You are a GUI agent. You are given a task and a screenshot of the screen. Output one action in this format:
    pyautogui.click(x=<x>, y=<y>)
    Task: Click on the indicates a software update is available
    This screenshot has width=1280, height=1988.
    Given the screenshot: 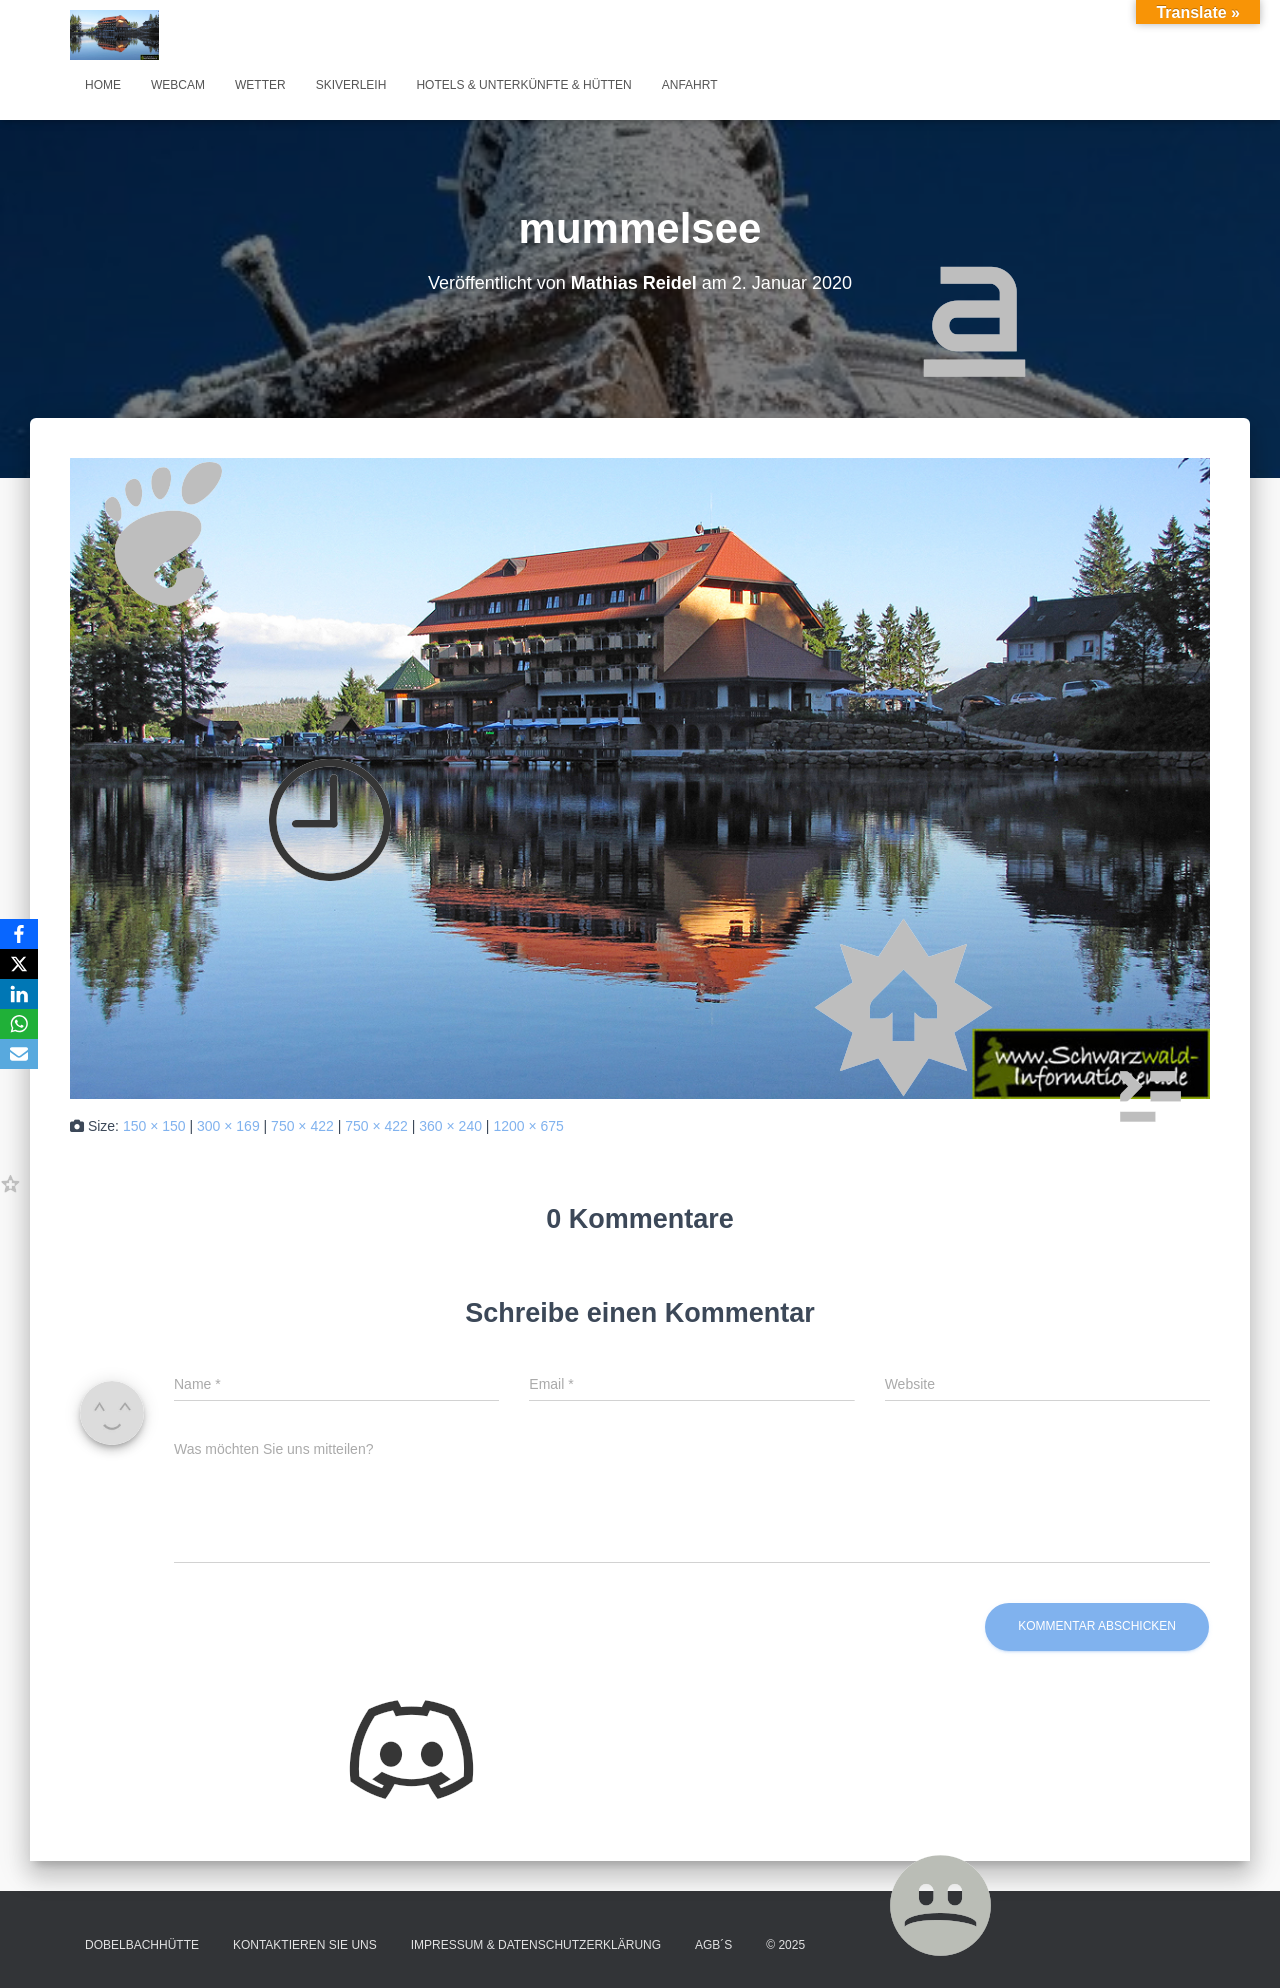 What is the action you would take?
    pyautogui.click(x=903, y=1007)
    